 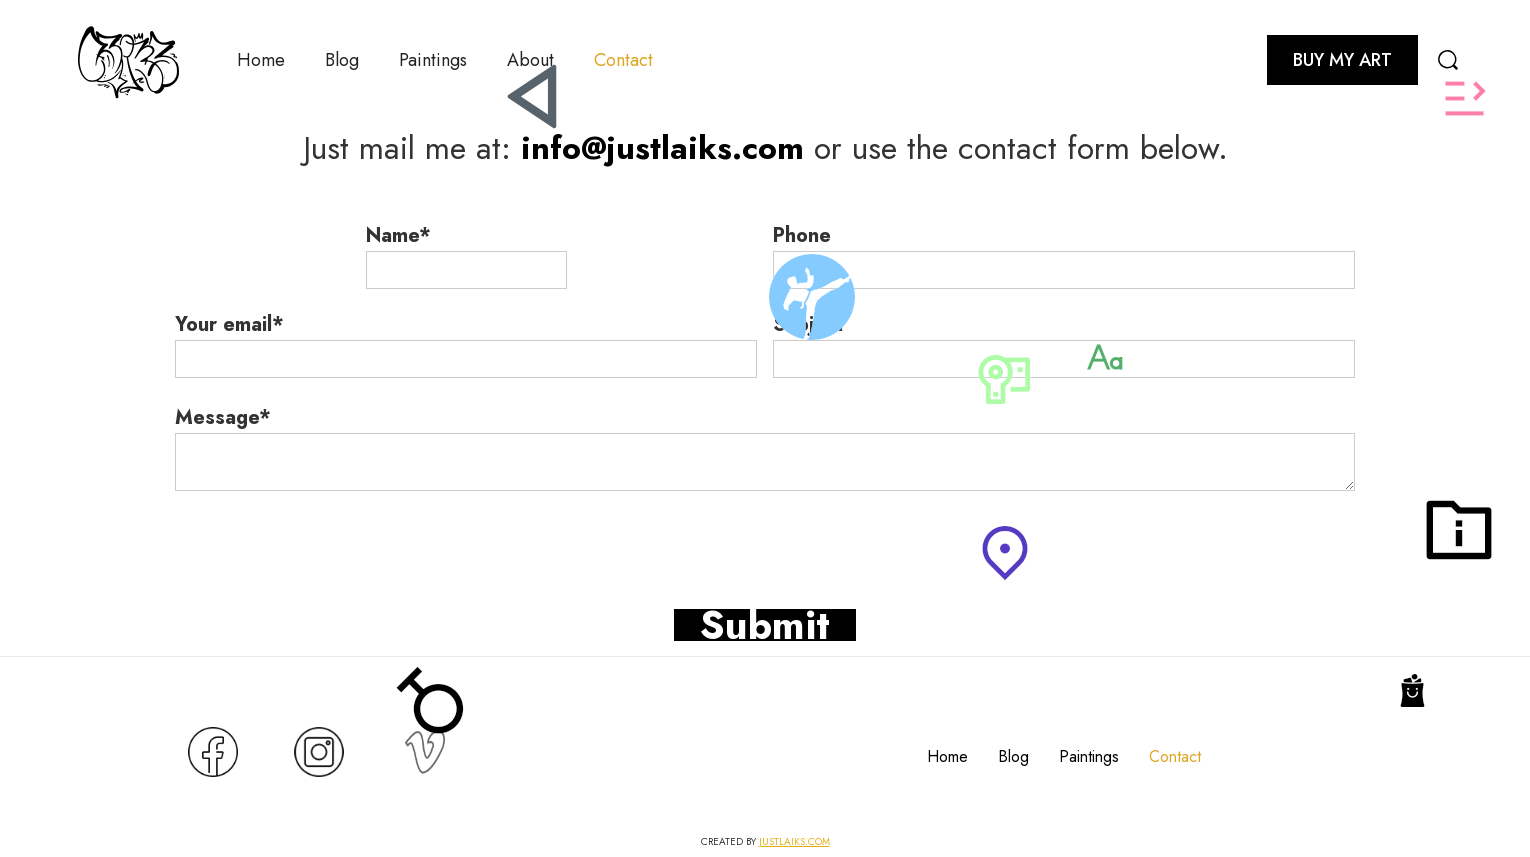 I want to click on play media in reverse, so click(x=539, y=96).